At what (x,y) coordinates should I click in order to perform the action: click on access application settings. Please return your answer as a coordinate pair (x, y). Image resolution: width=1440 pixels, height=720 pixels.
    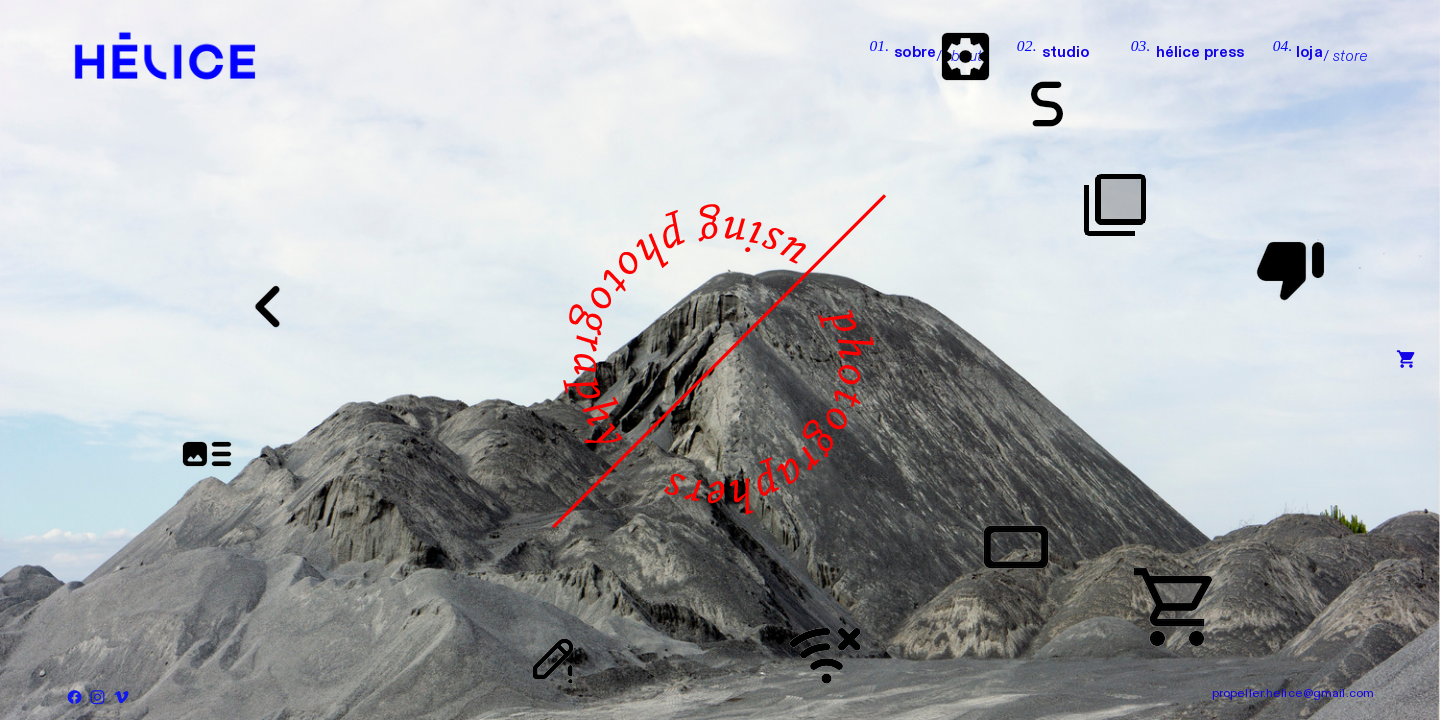
    Looking at the image, I should click on (965, 56).